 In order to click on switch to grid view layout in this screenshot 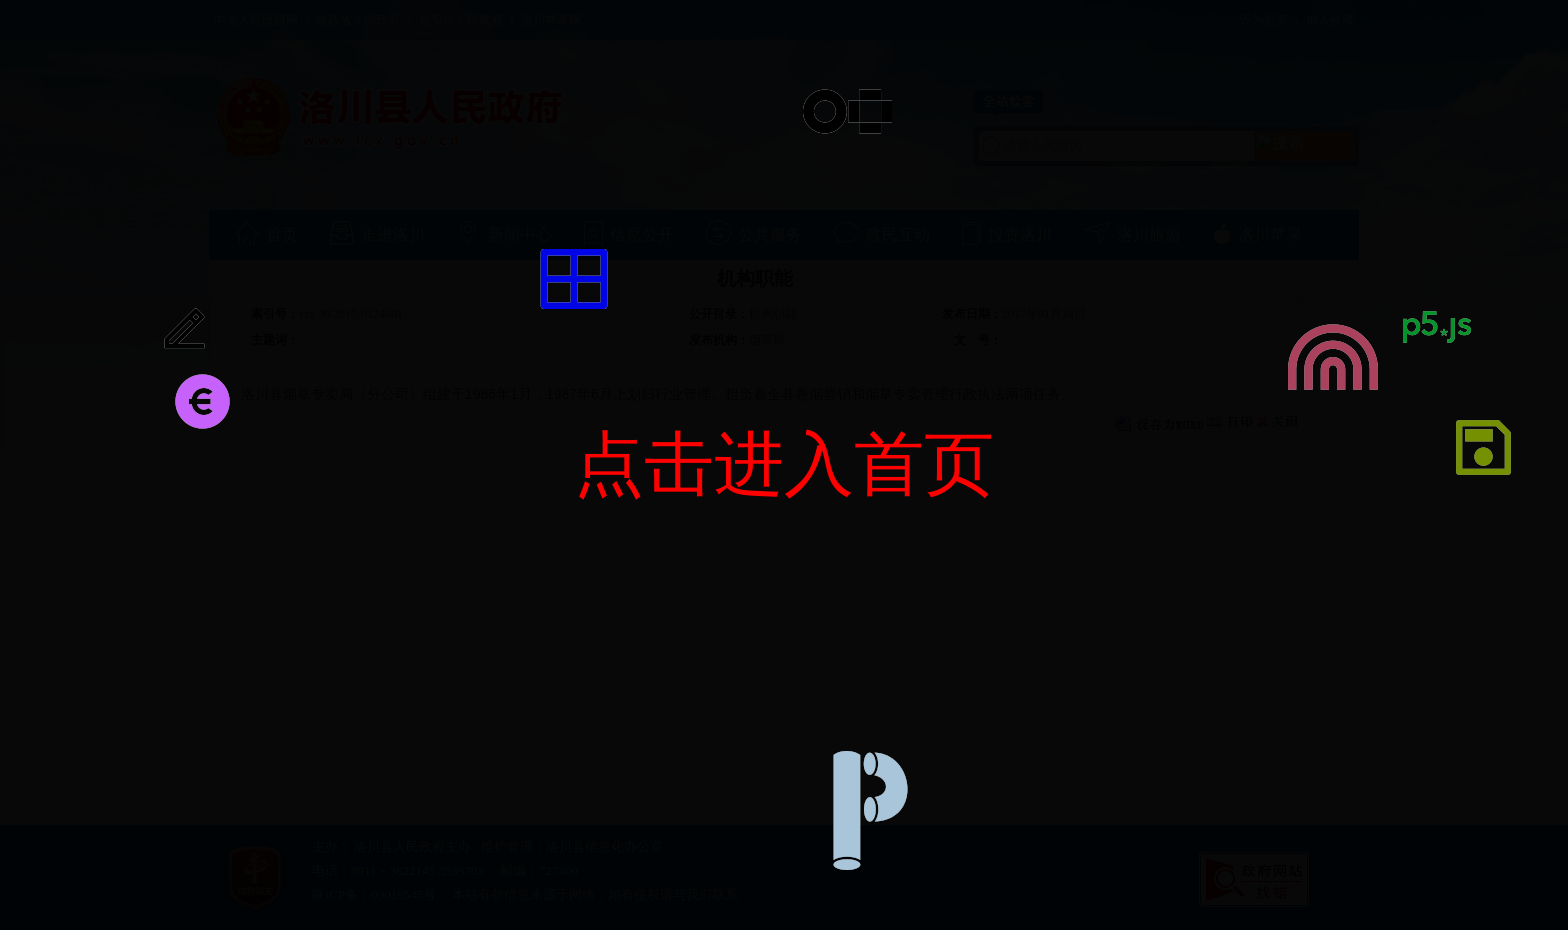, I will do `click(574, 279)`.